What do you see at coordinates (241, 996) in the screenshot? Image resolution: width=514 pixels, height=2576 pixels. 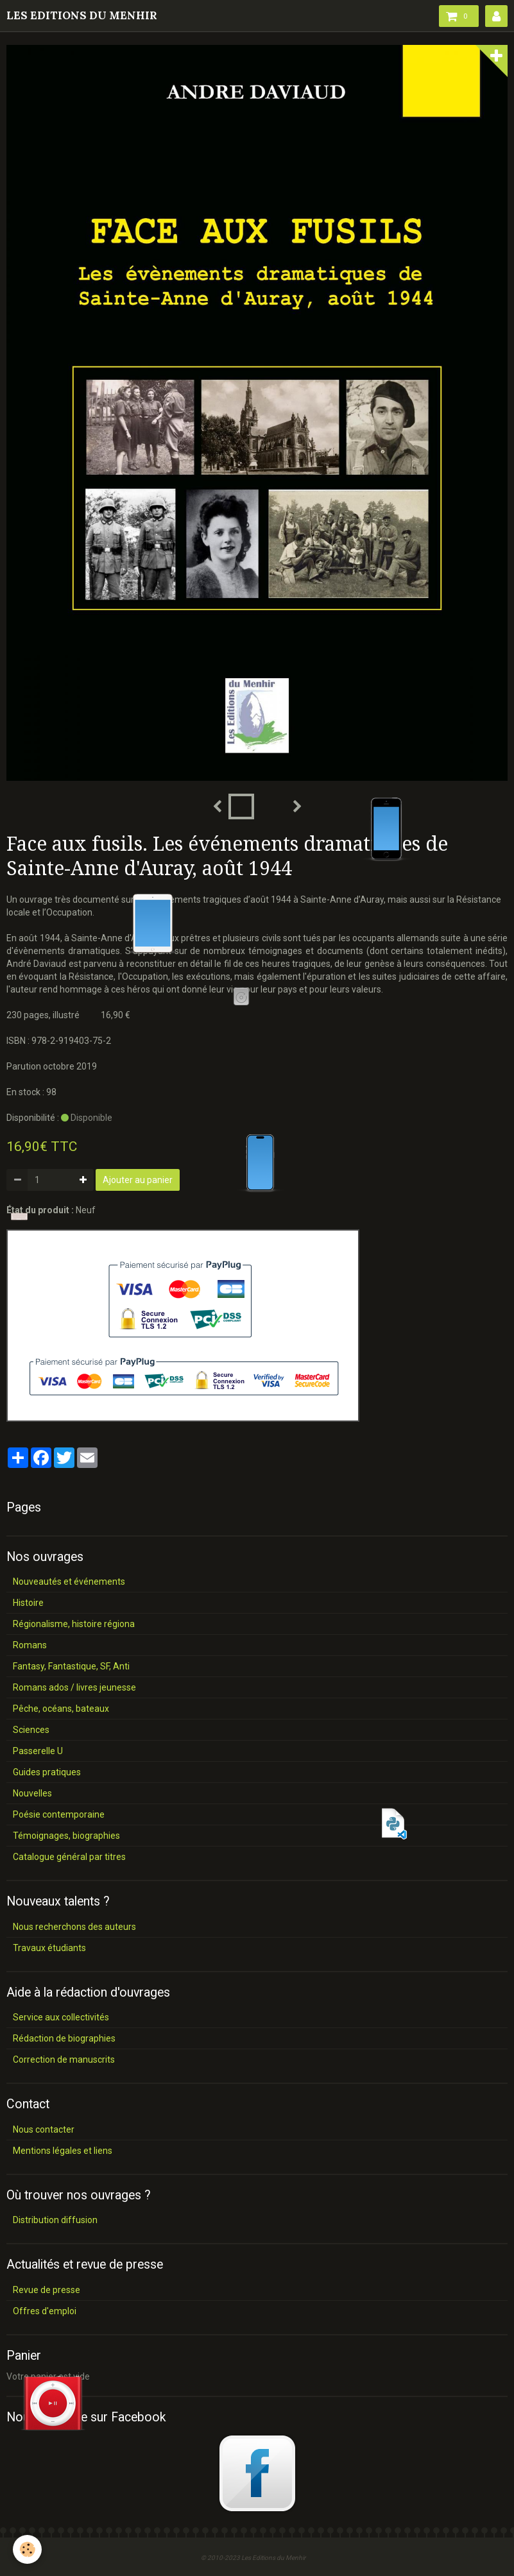 I see `access hard drive storage` at bounding box center [241, 996].